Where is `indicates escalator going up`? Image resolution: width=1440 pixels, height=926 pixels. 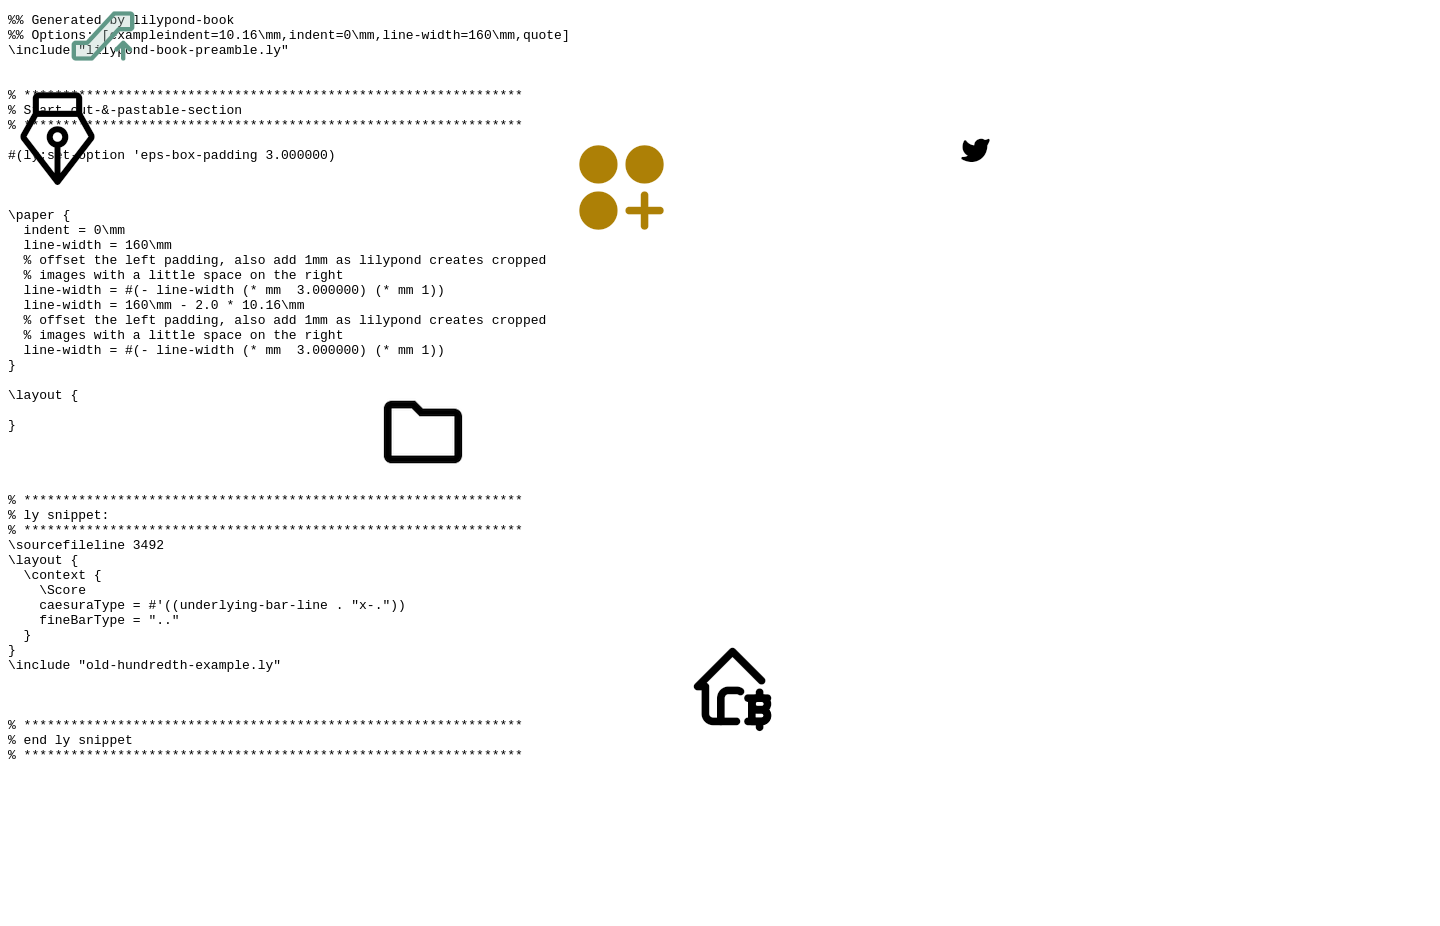
indicates escalator going up is located at coordinates (103, 36).